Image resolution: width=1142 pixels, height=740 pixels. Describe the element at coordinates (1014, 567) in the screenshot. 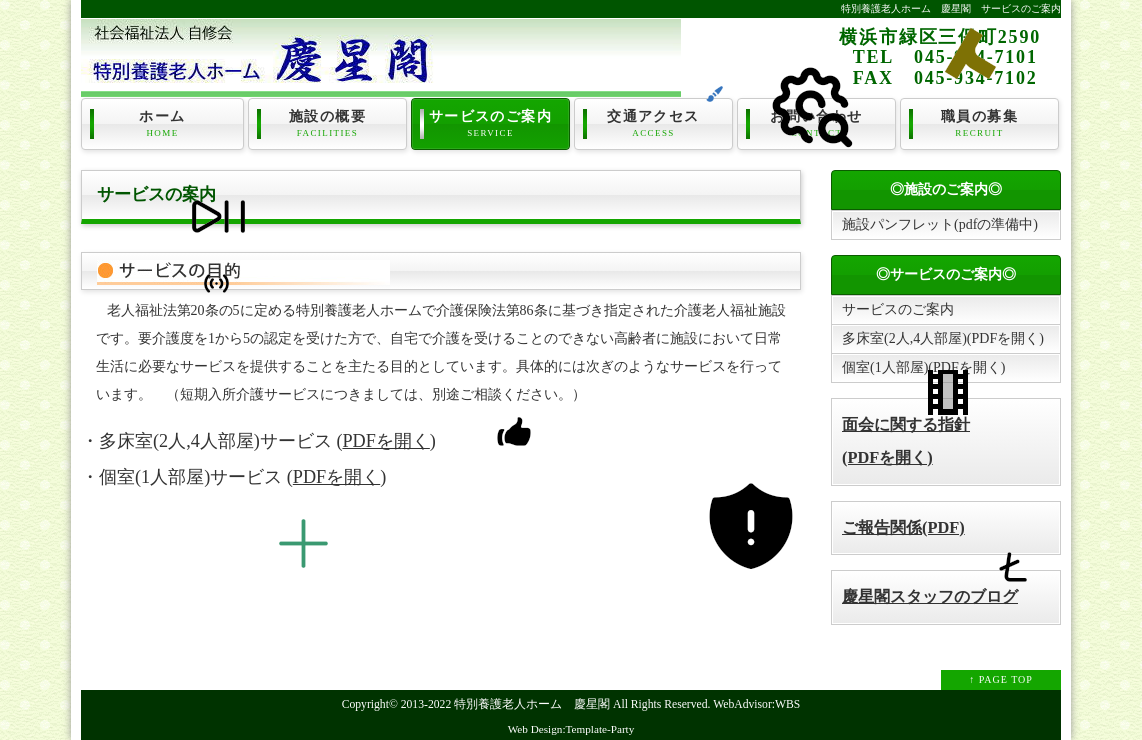

I see `view litecoin balance or wallet` at that location.